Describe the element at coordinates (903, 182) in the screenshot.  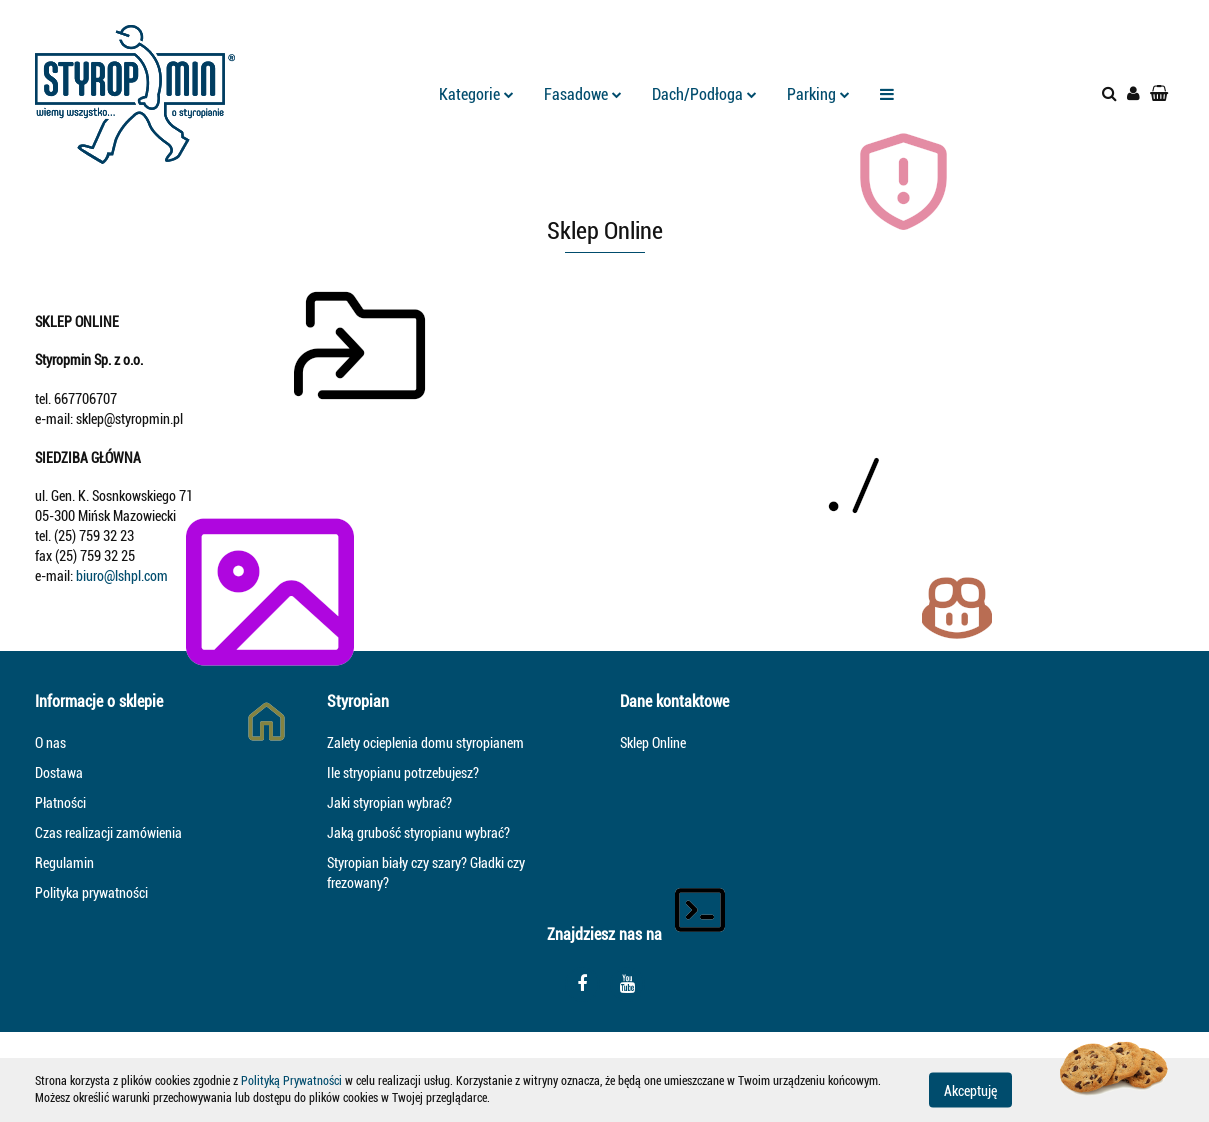
I see `view security or privacy settings` at that location.